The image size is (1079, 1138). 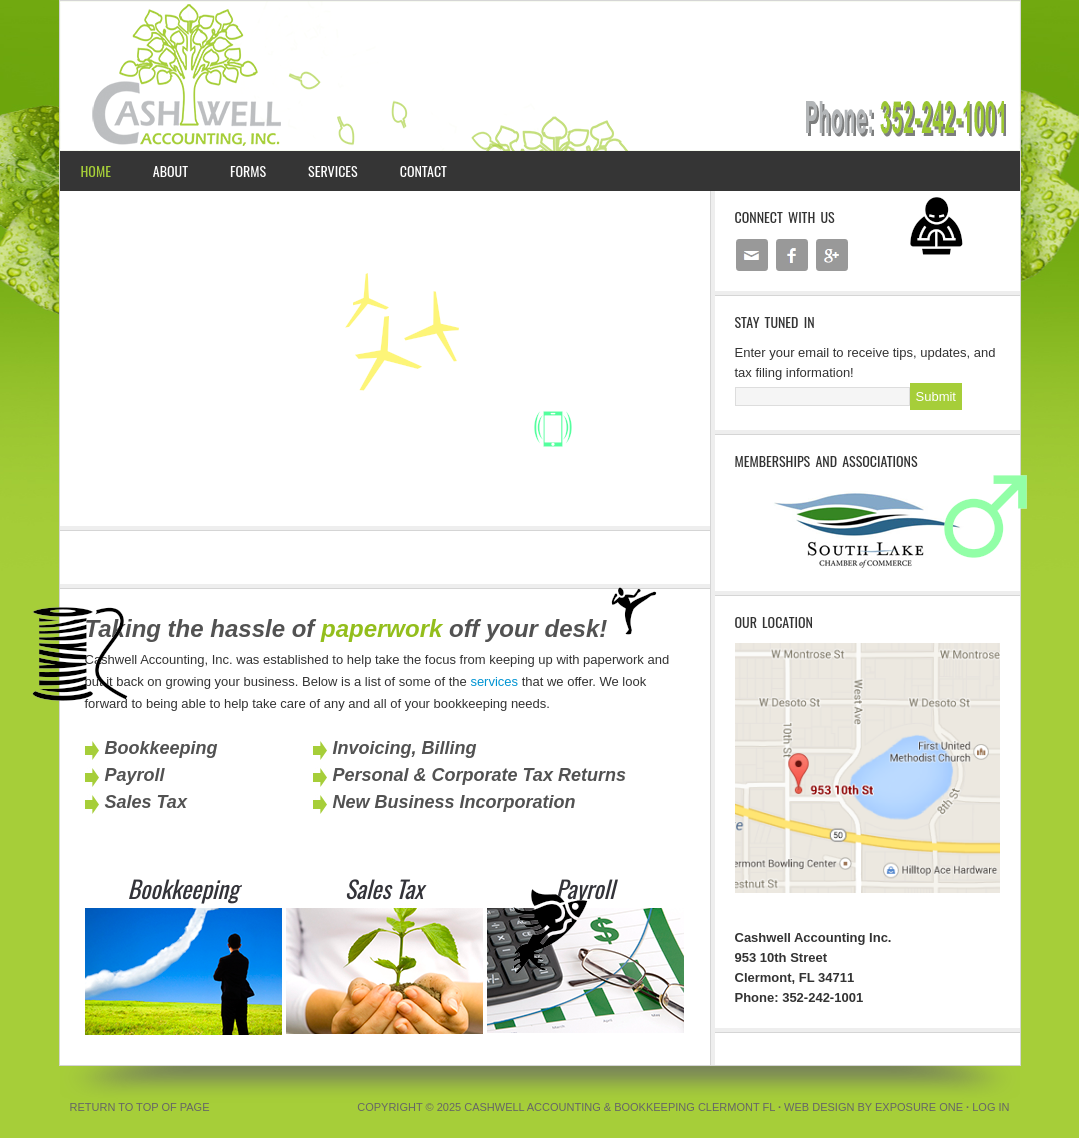 I want to click on access prayer or meditation features, so click(x=936, y=226).